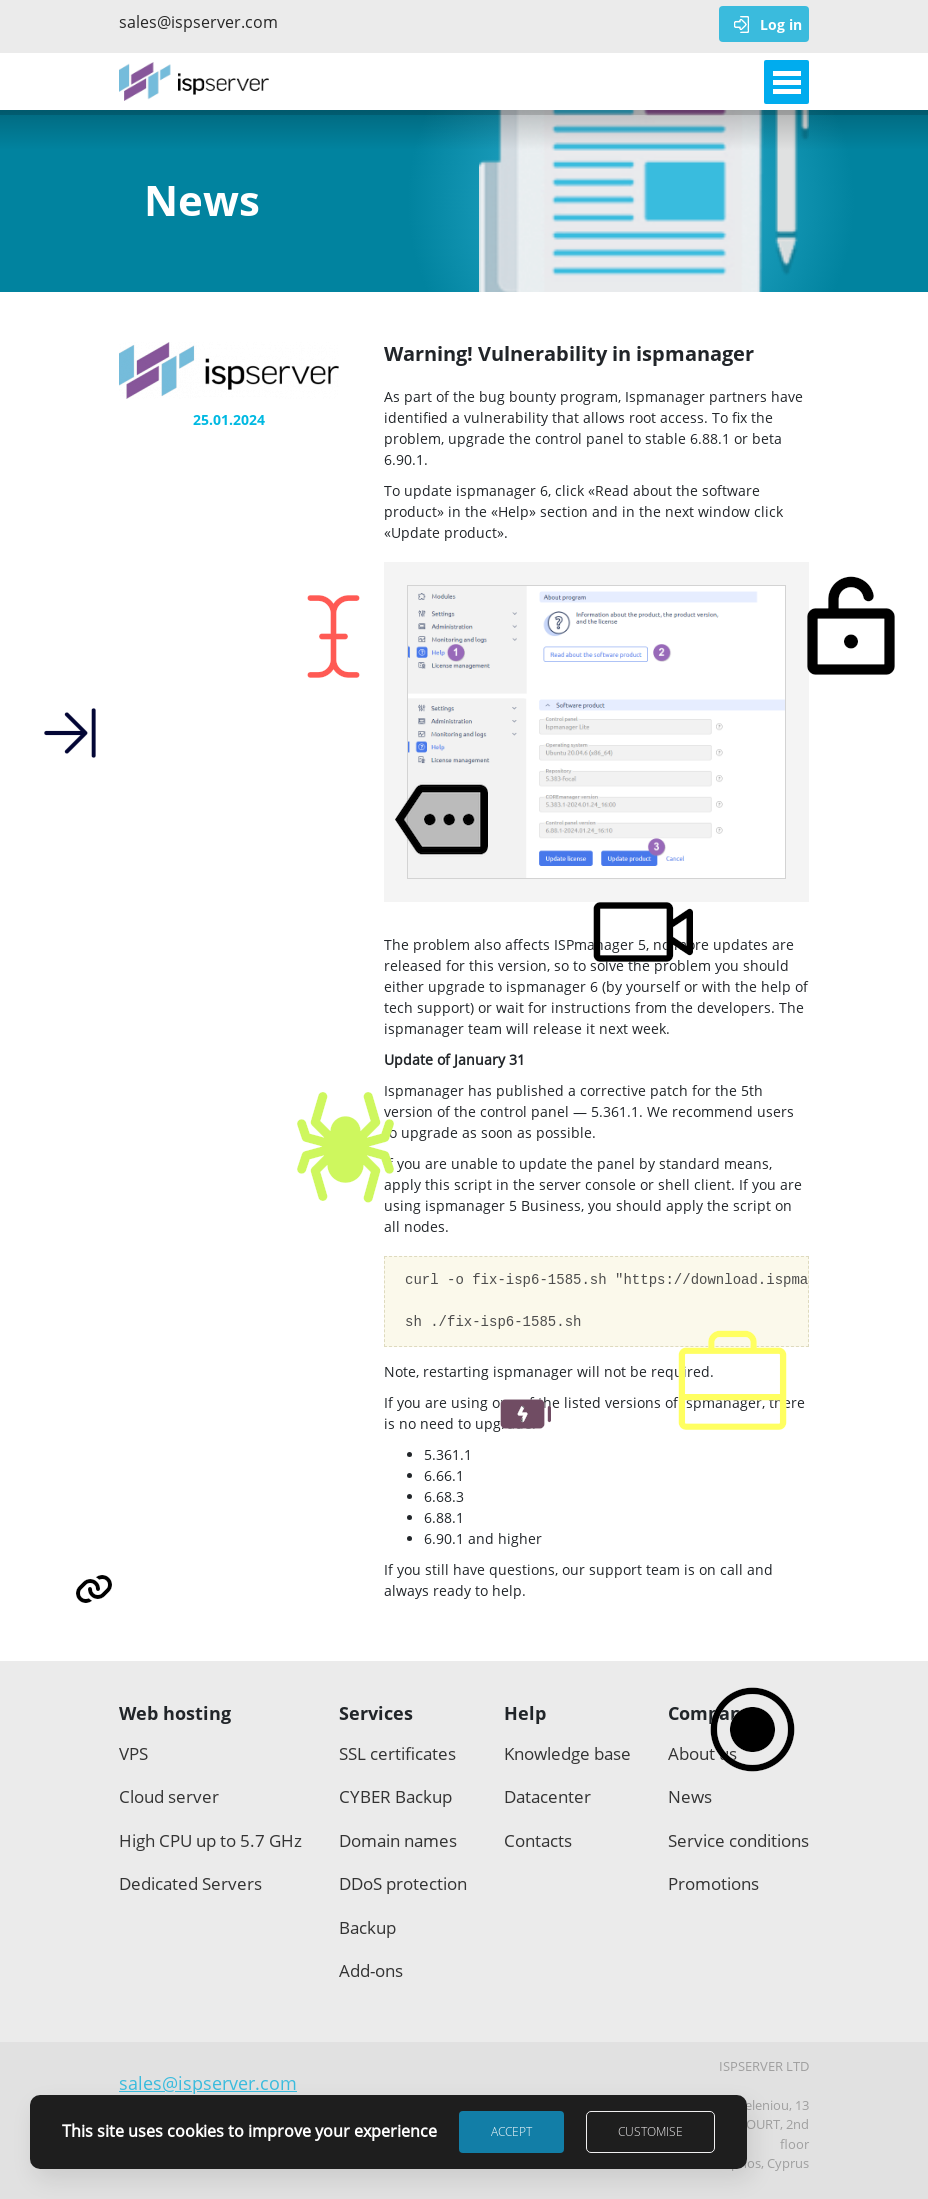 Image resolution: width=928 pixels, height=2199 pixels. What do you see at coordinates (345, 1146) in the screenshot?
I see `indicates bug or error in the system` at bounding box center [345, 1146].